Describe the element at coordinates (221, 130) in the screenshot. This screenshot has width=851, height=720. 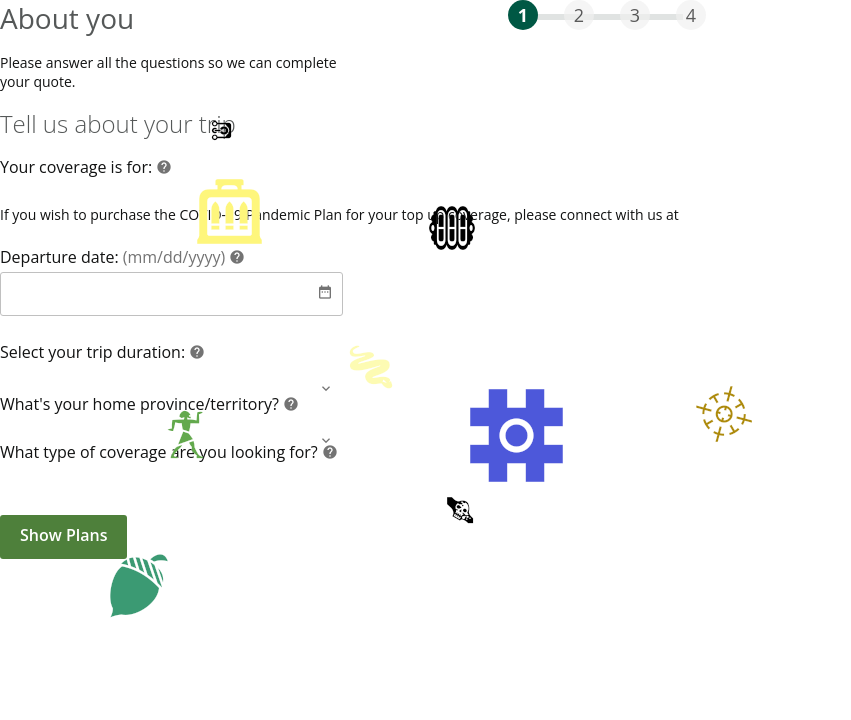
I see `access connection or node settings` at that location.